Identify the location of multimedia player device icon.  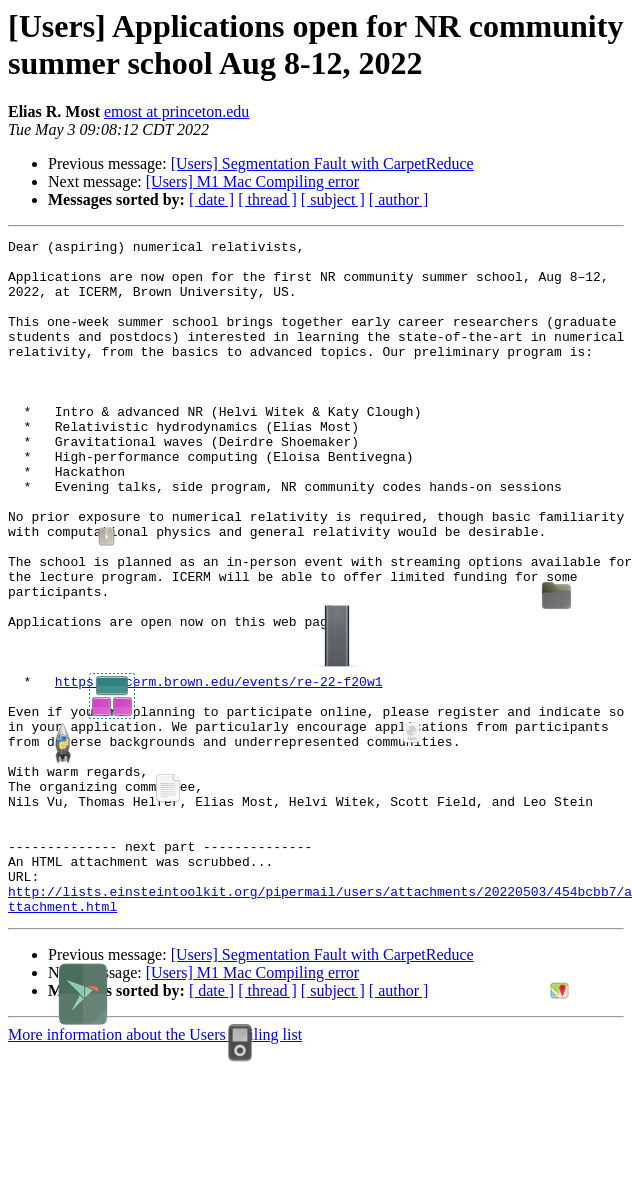
(240, 1043).